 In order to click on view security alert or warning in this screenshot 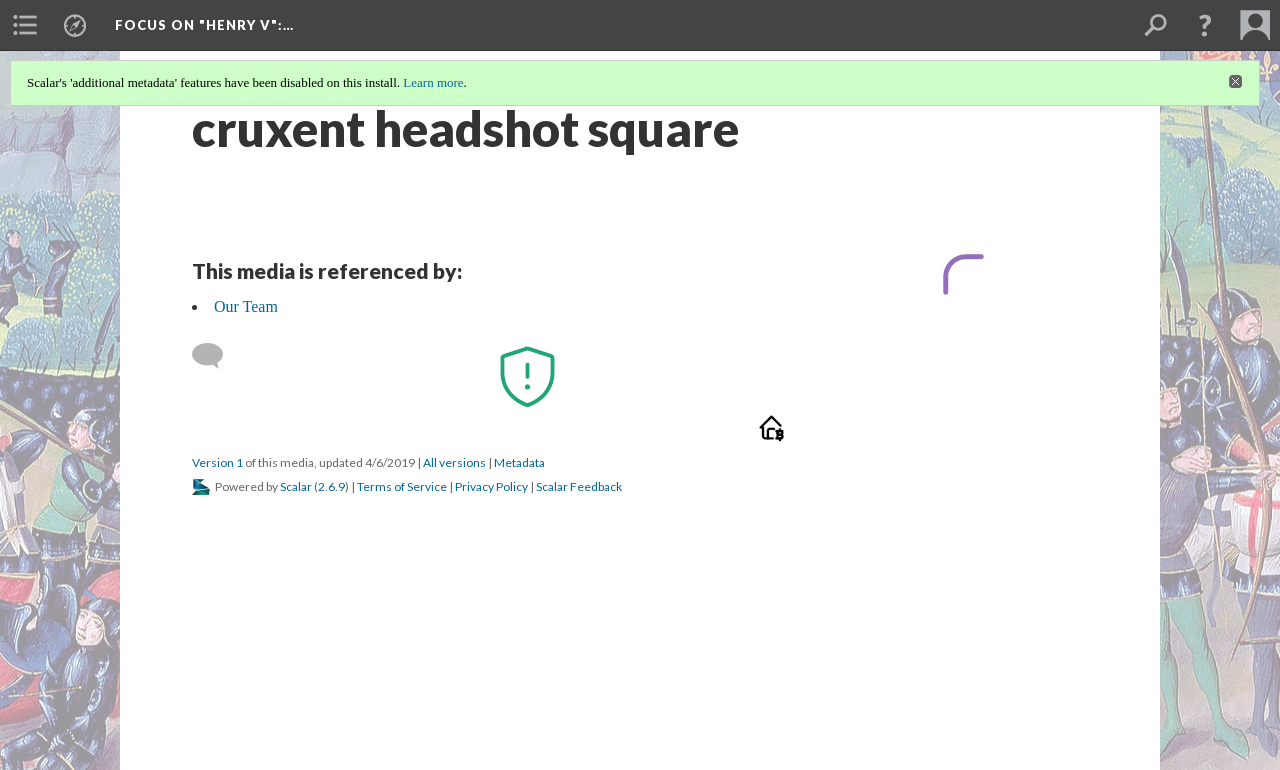, I will do `click(527, 377)`.